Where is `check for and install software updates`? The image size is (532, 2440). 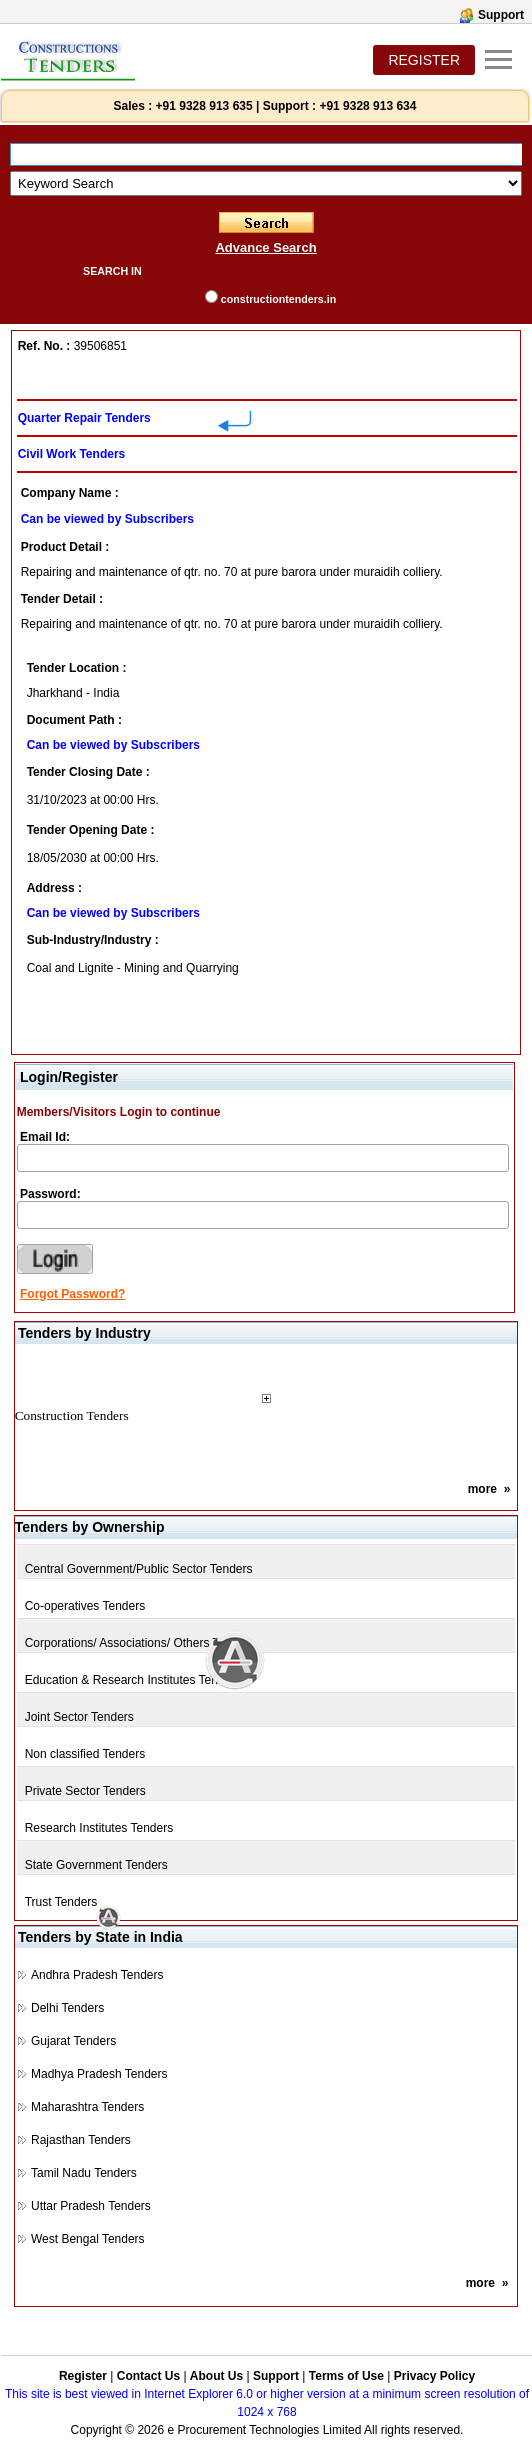
check for and install software updates is located at coordinates (108, 1917).